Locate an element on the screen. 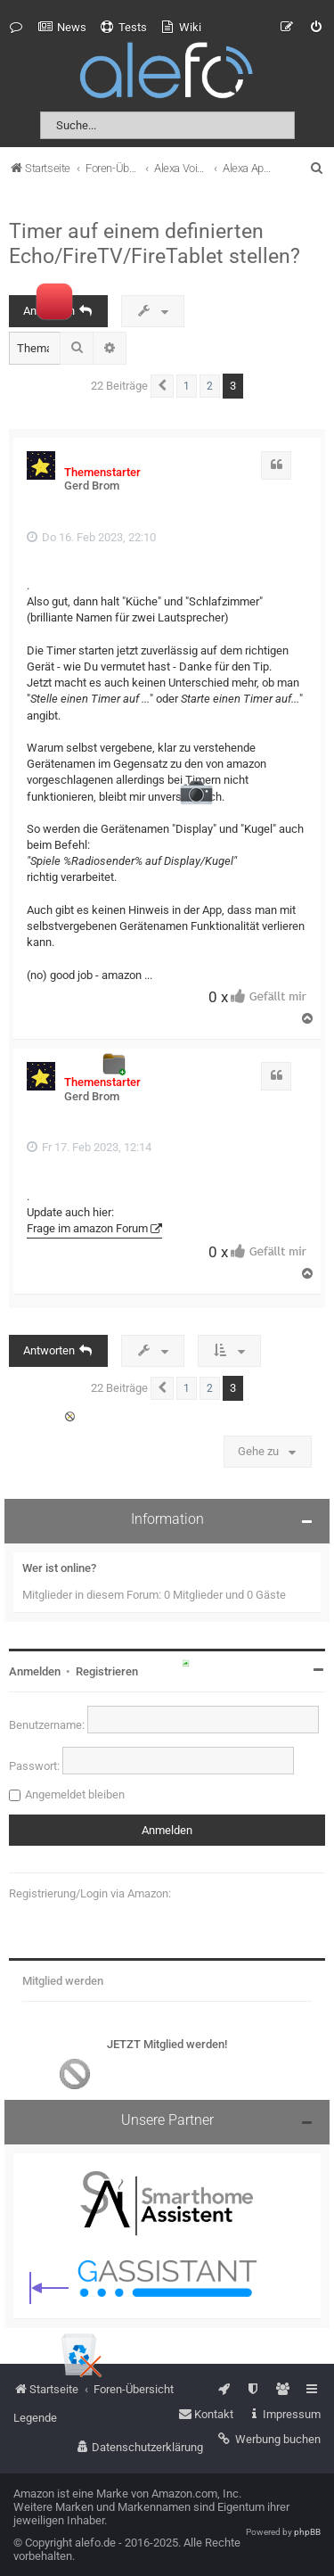 This screenshot has width=334, height=2576. indicates a shared file or folder is located at coordinates (191, 1658).